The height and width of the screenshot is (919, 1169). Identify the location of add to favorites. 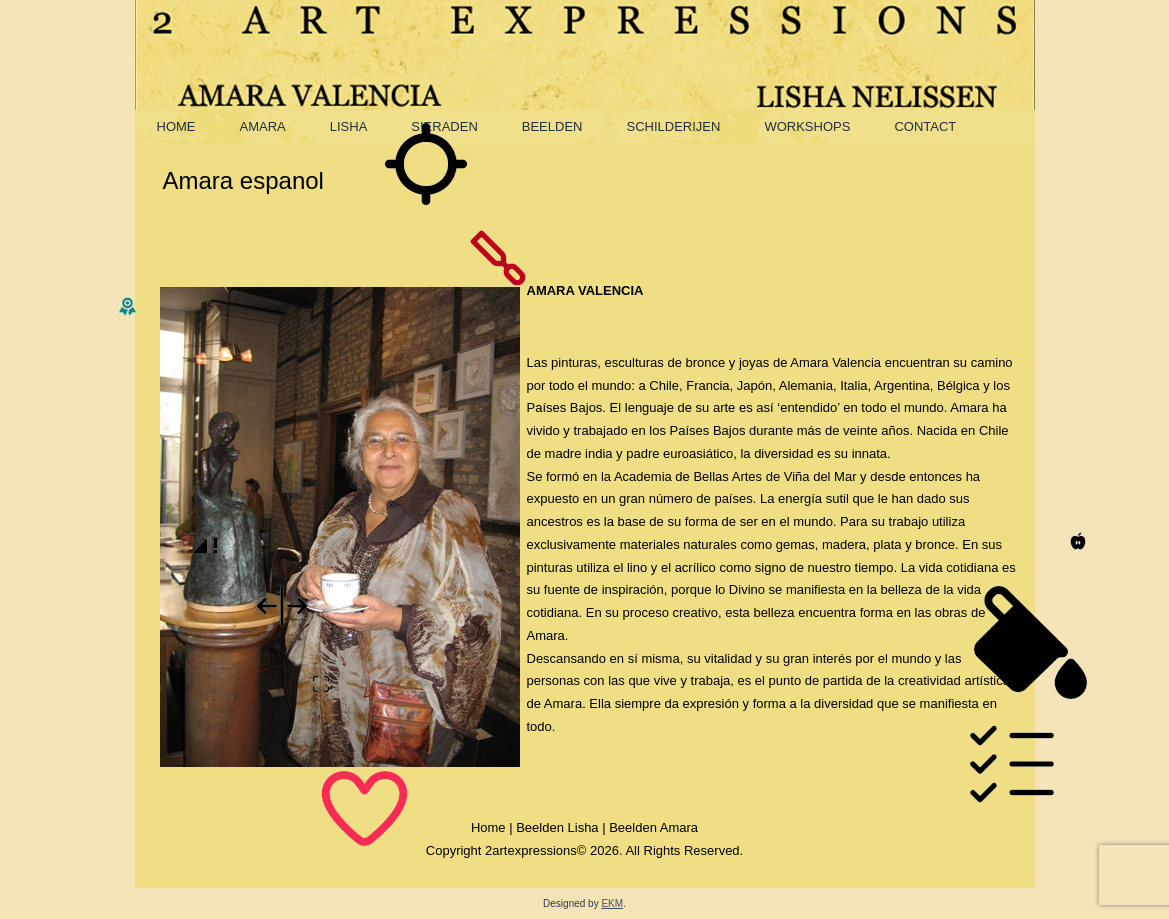
(364, 808).